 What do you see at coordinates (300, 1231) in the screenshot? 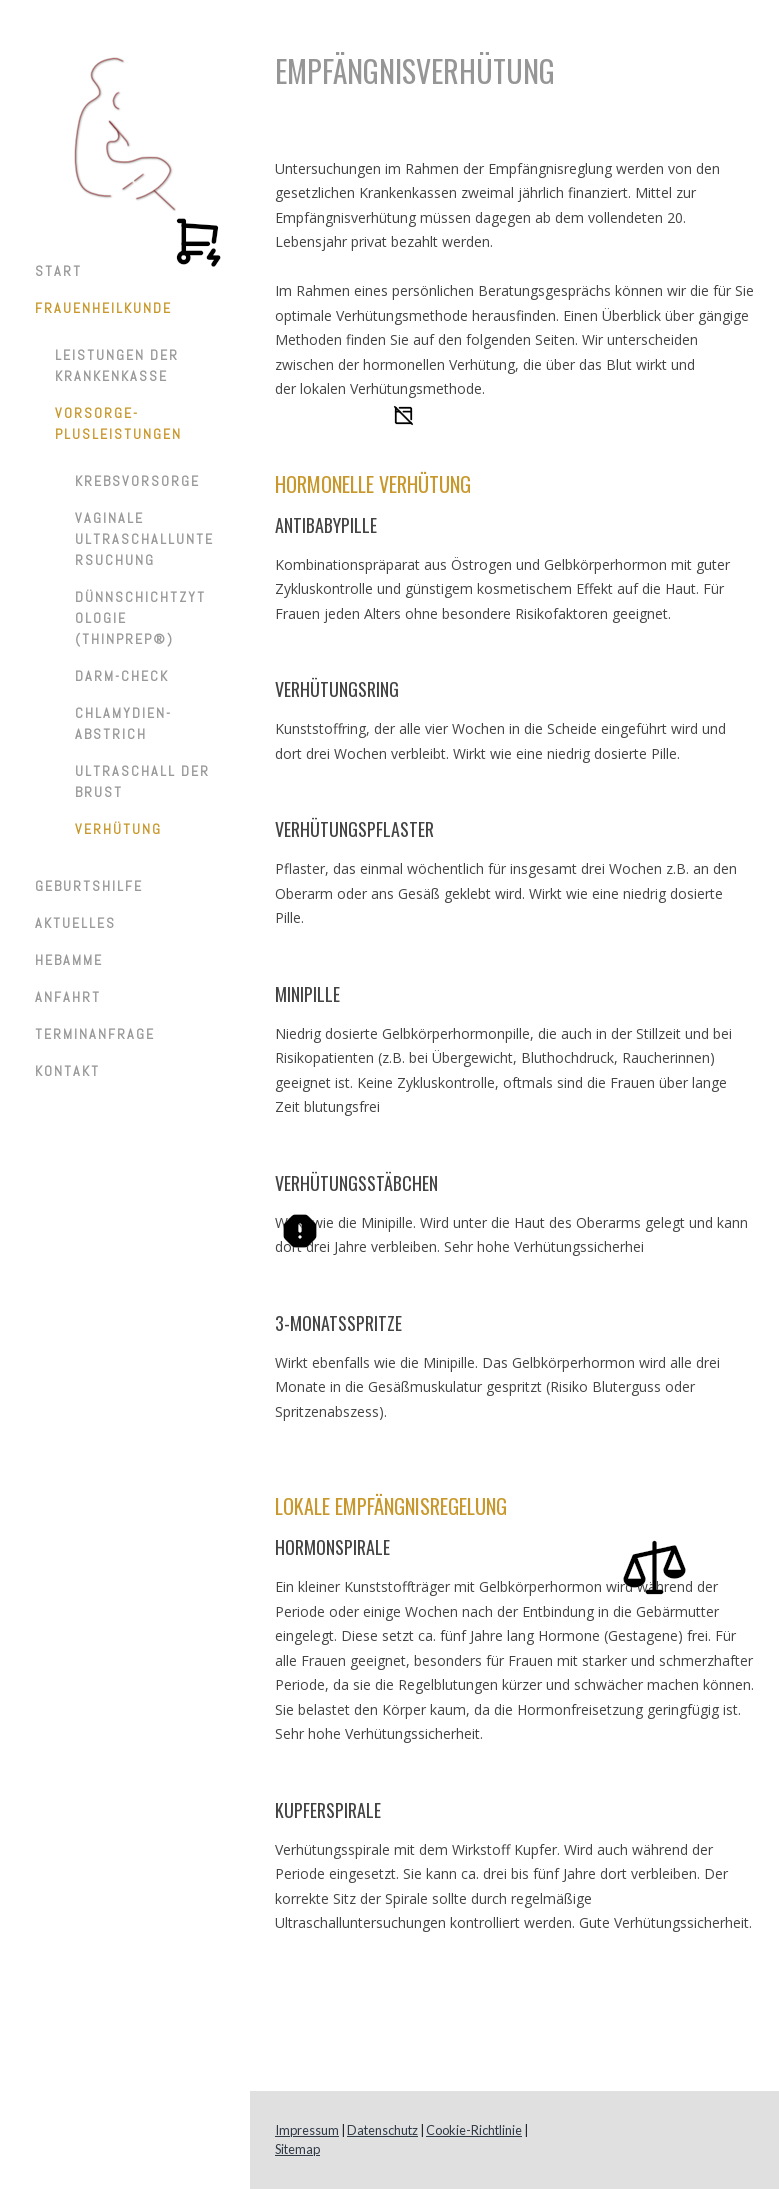
I see `indicates a critical error or warning` at bounding box center [300, 1231].